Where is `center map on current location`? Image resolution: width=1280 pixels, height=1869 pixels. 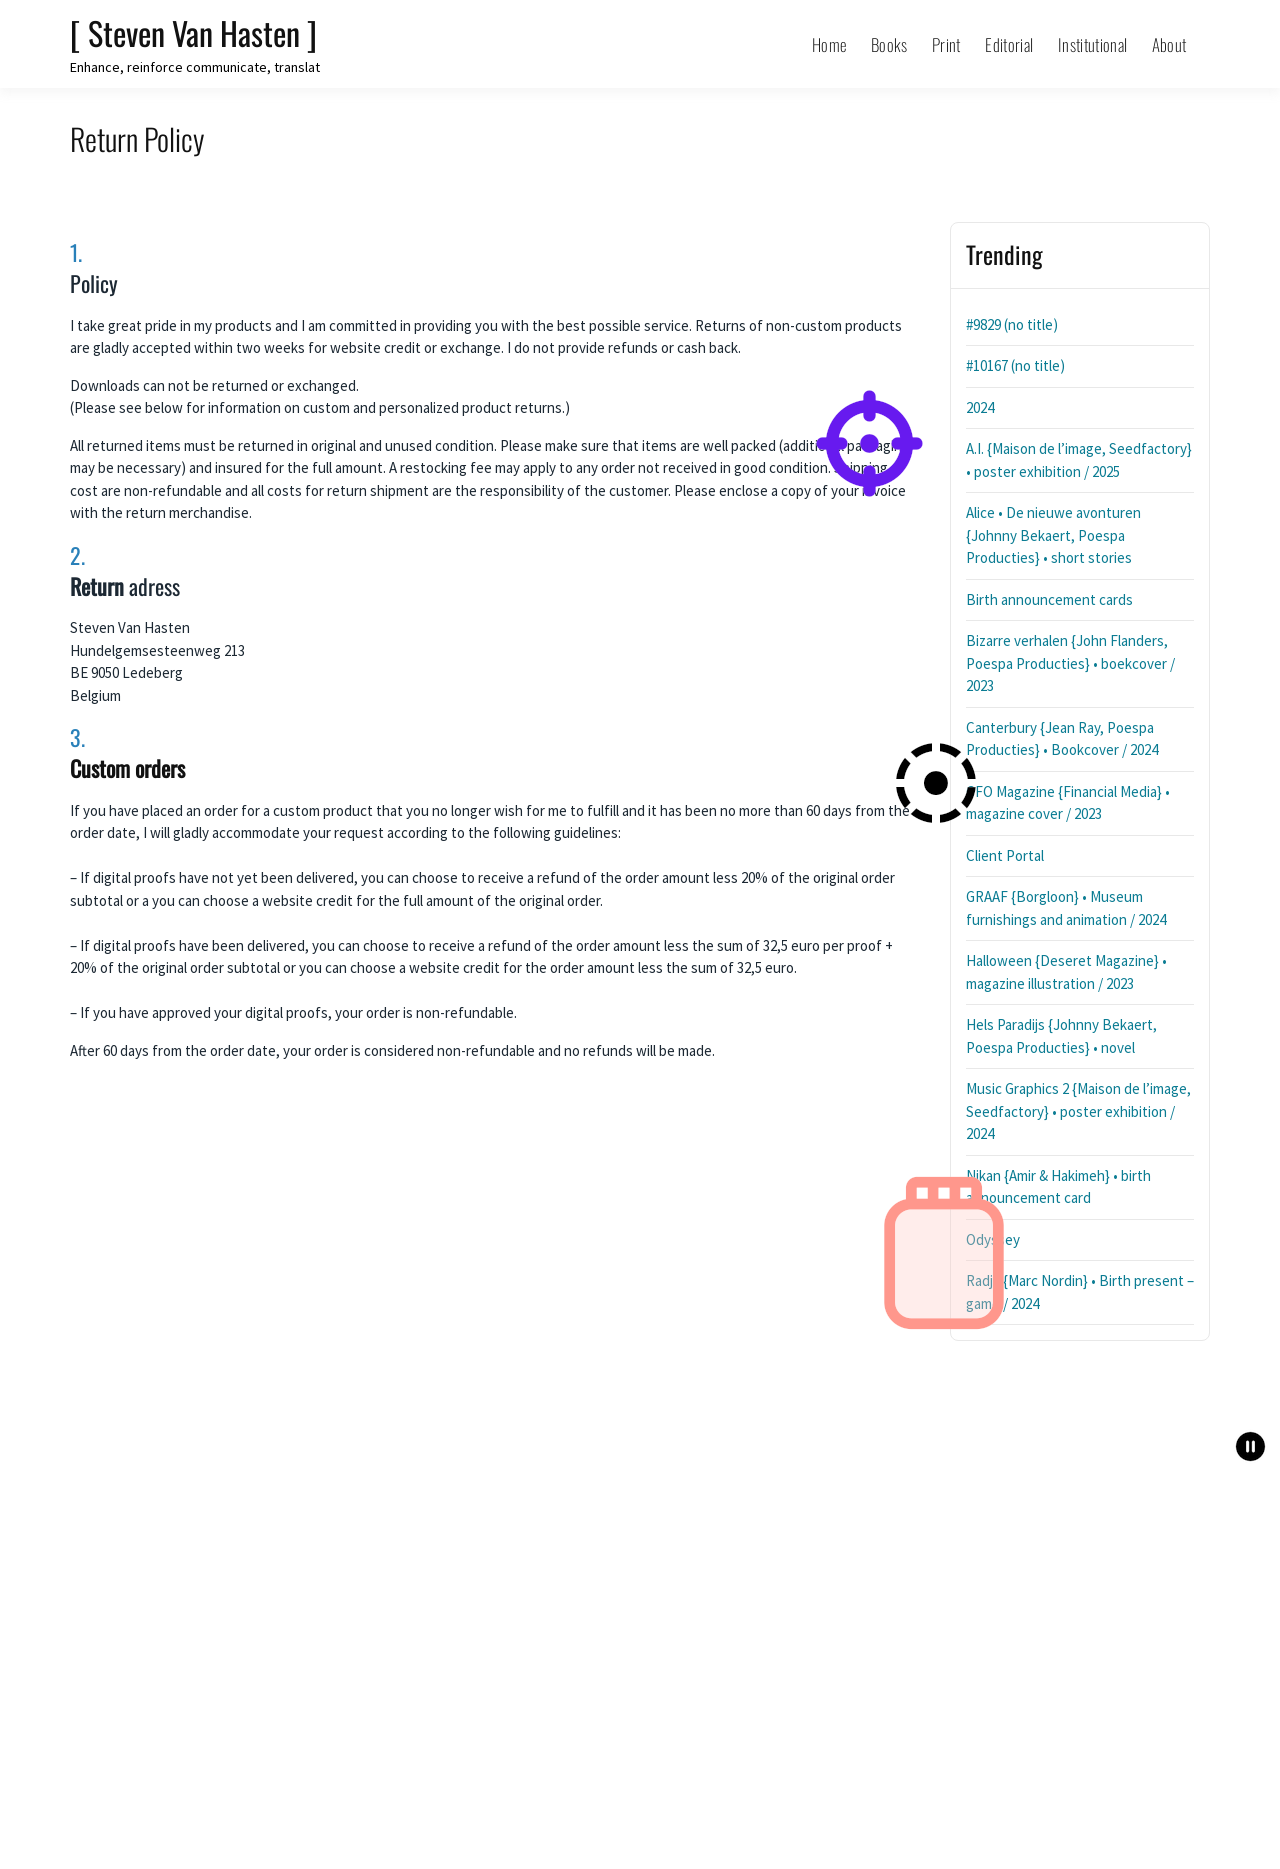 center map on current location is located at coordinates (869, 443).